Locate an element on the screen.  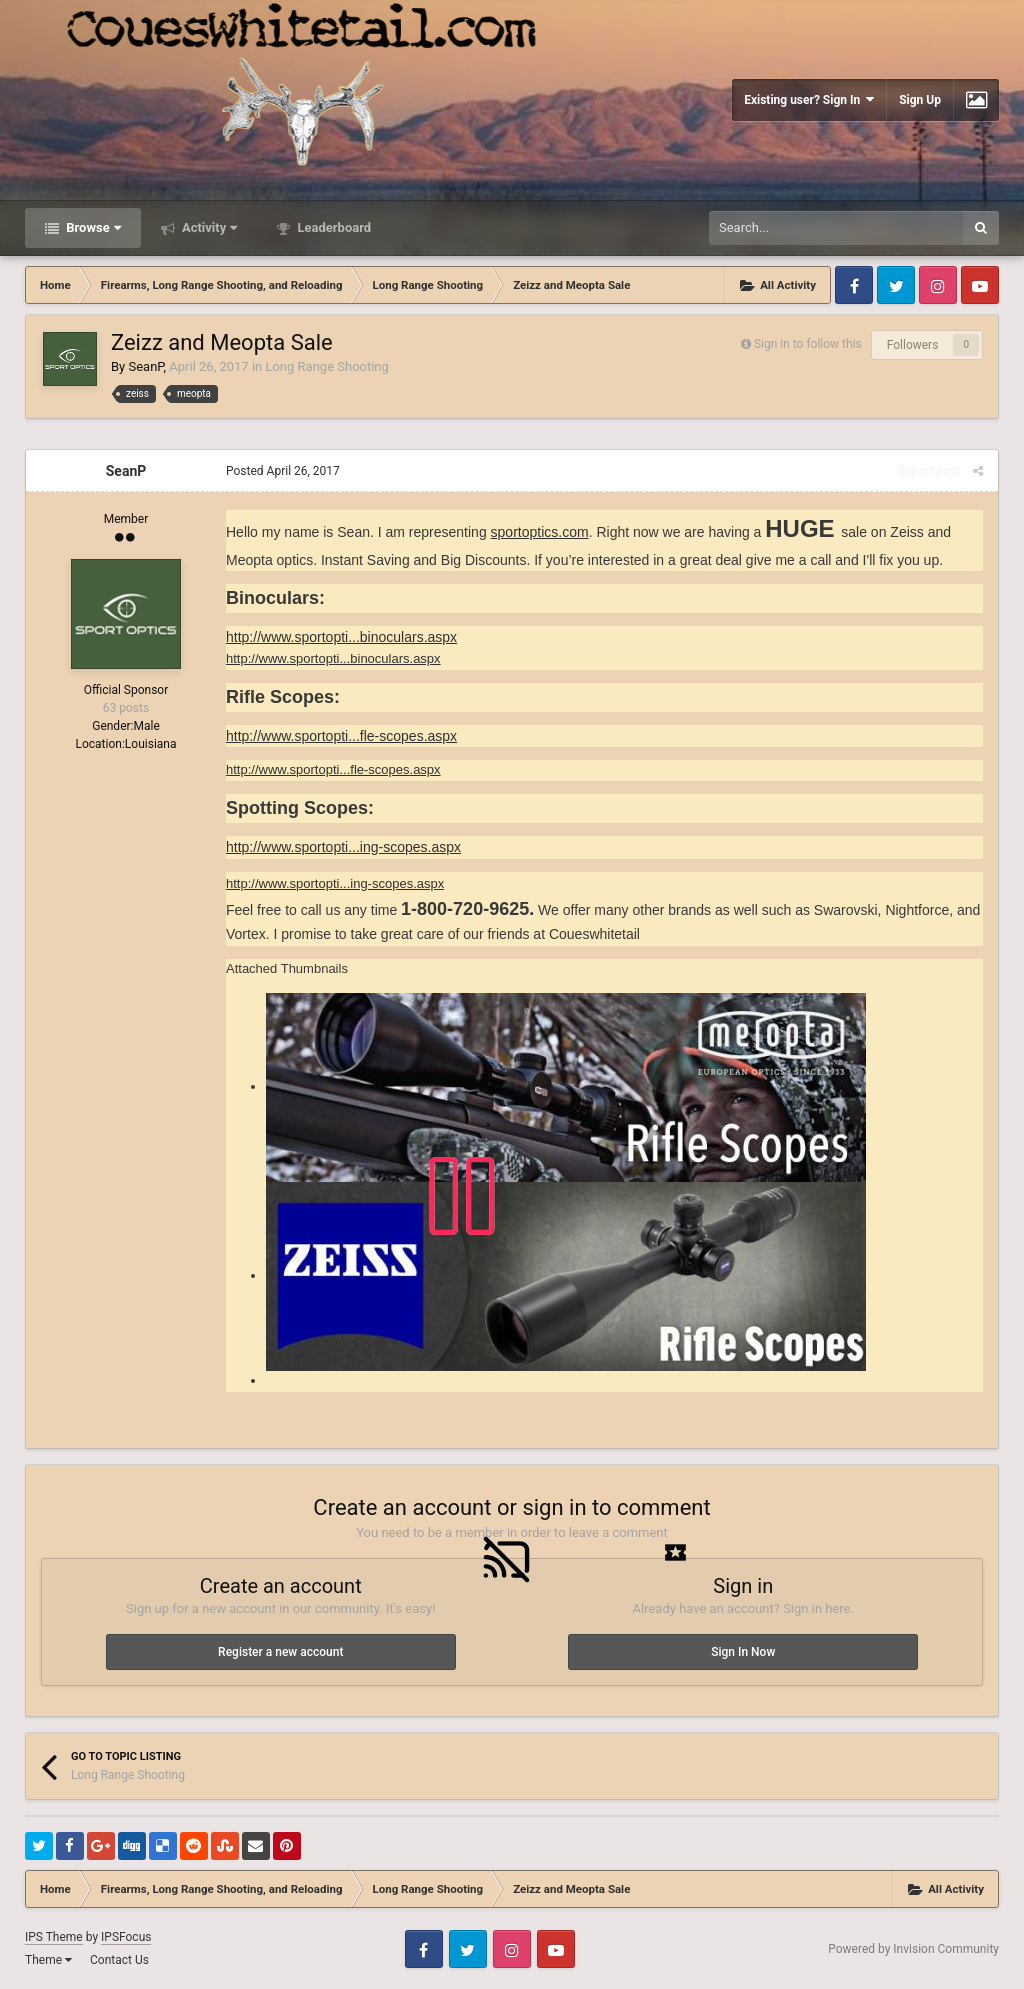
view local events or activities is located at coordinates (675, 1552).